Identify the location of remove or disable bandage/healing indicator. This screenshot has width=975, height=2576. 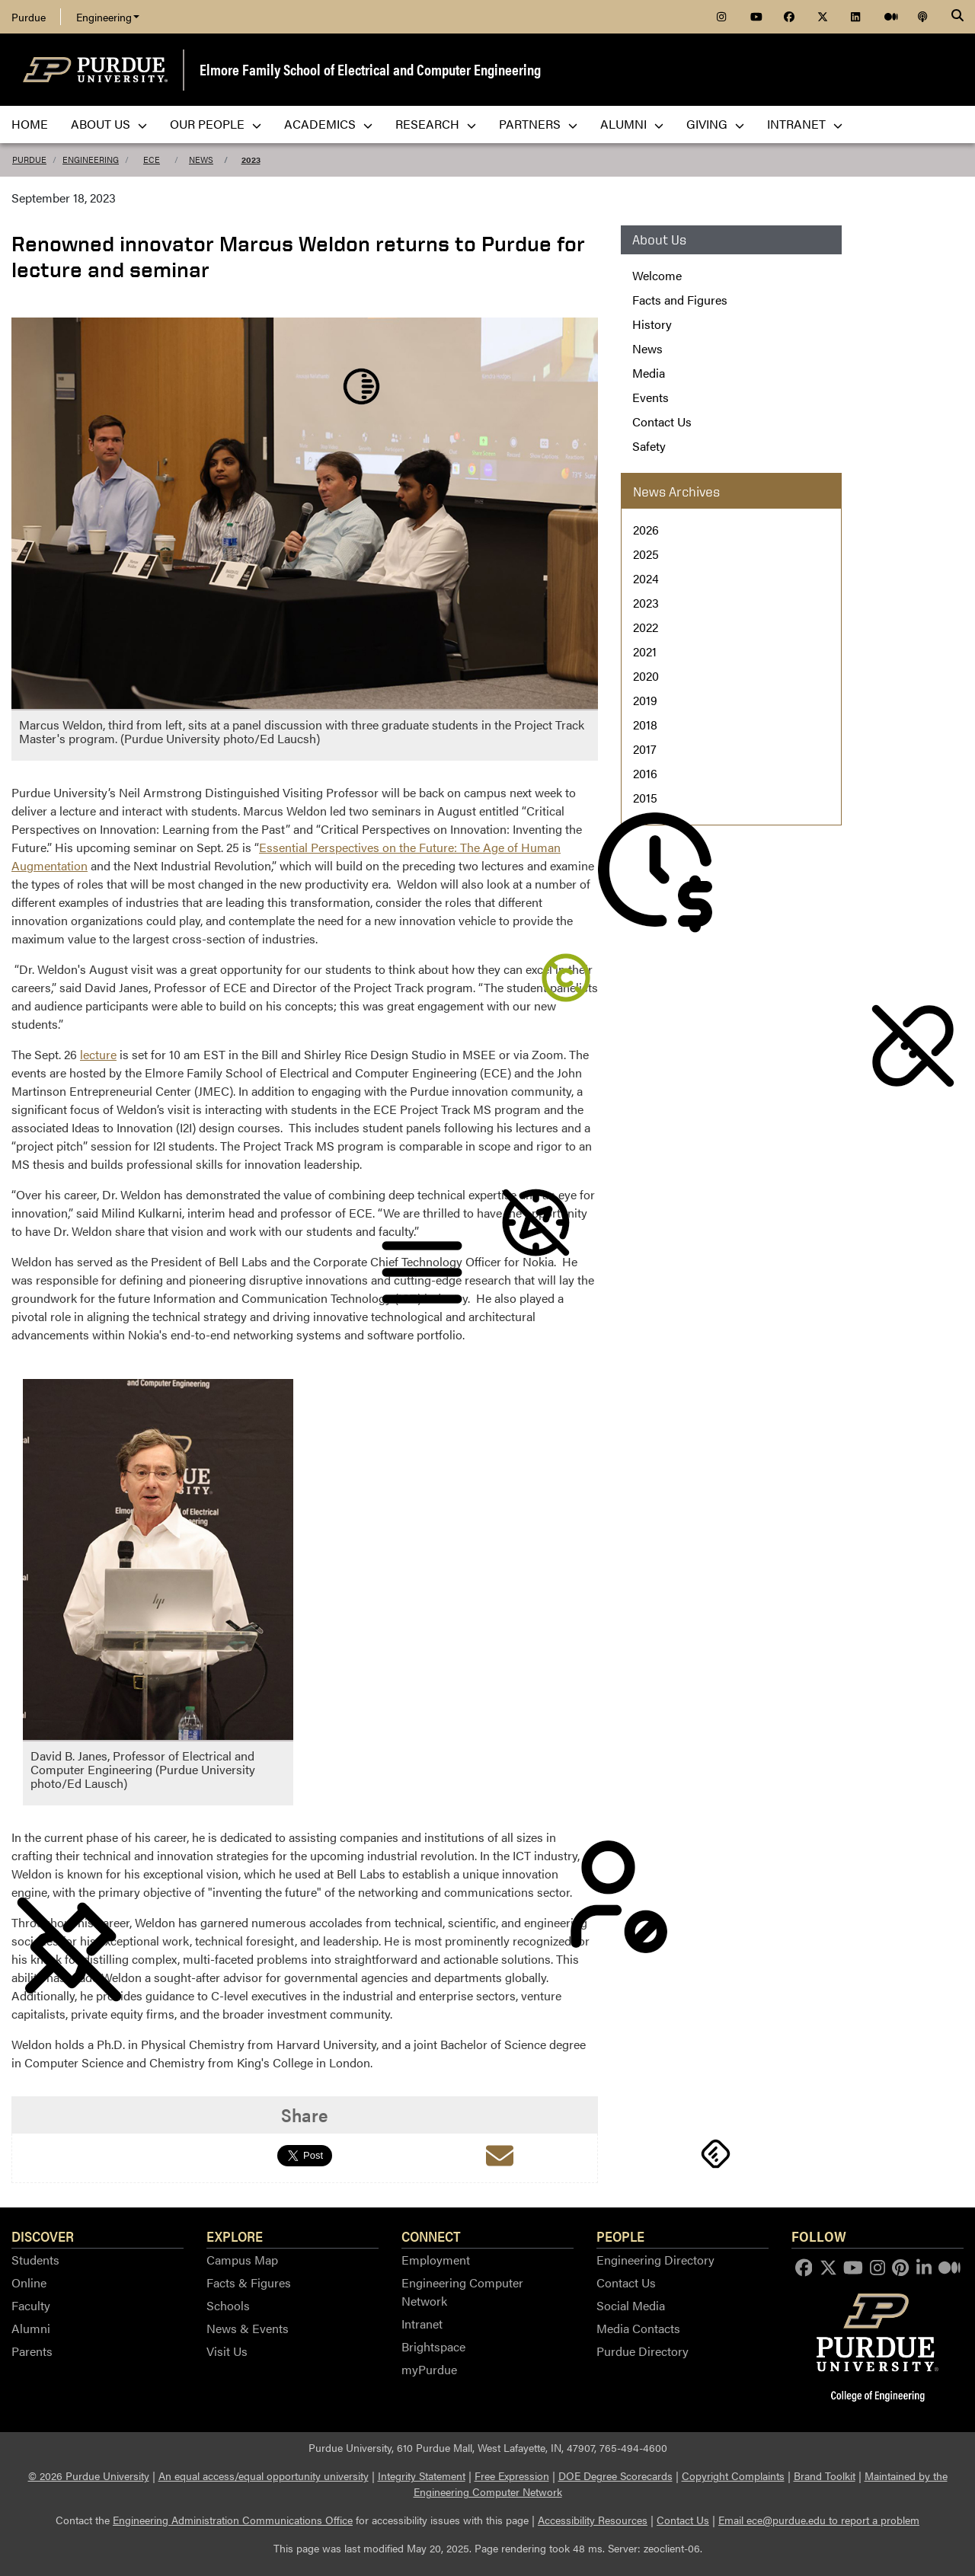
(913, 1045).